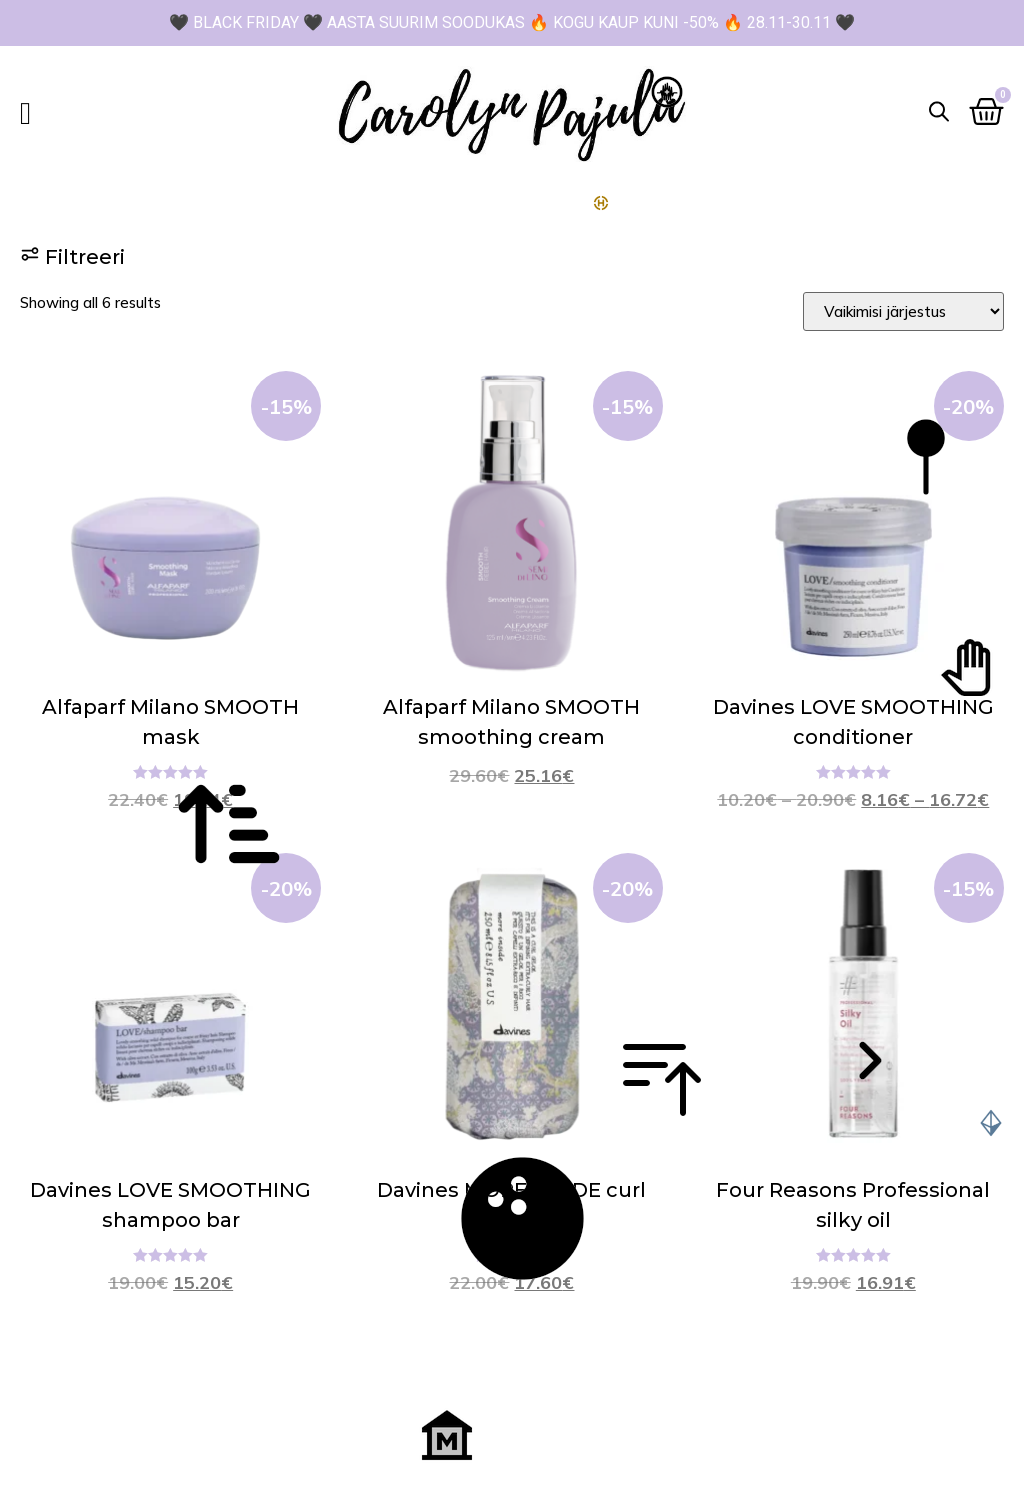 The height and width of the screenshot is (1502, 1024). Describe the element at coordinates (869, 1060) in the screenshot. I see `navigate to the next item or screen` at that location.